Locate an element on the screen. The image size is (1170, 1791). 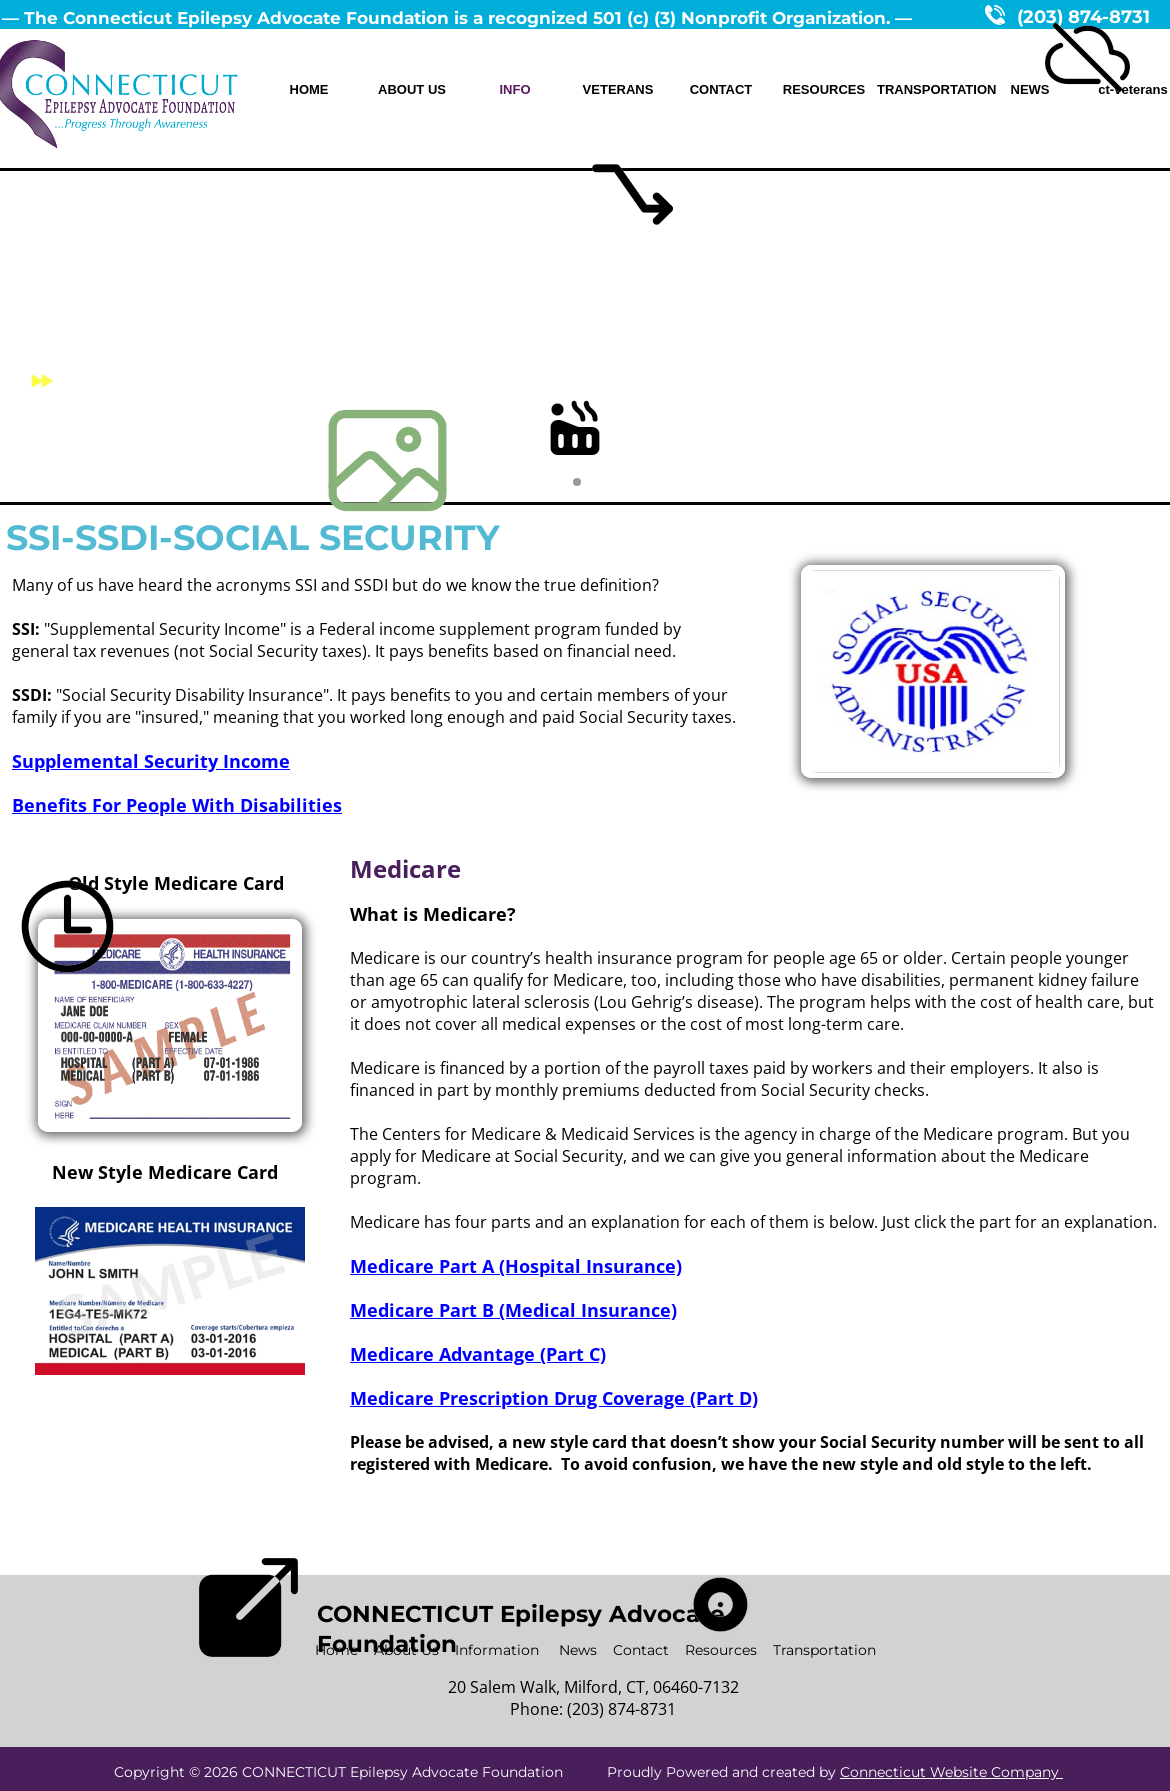
access your music library or albums is located at coordinates (720, 1604).